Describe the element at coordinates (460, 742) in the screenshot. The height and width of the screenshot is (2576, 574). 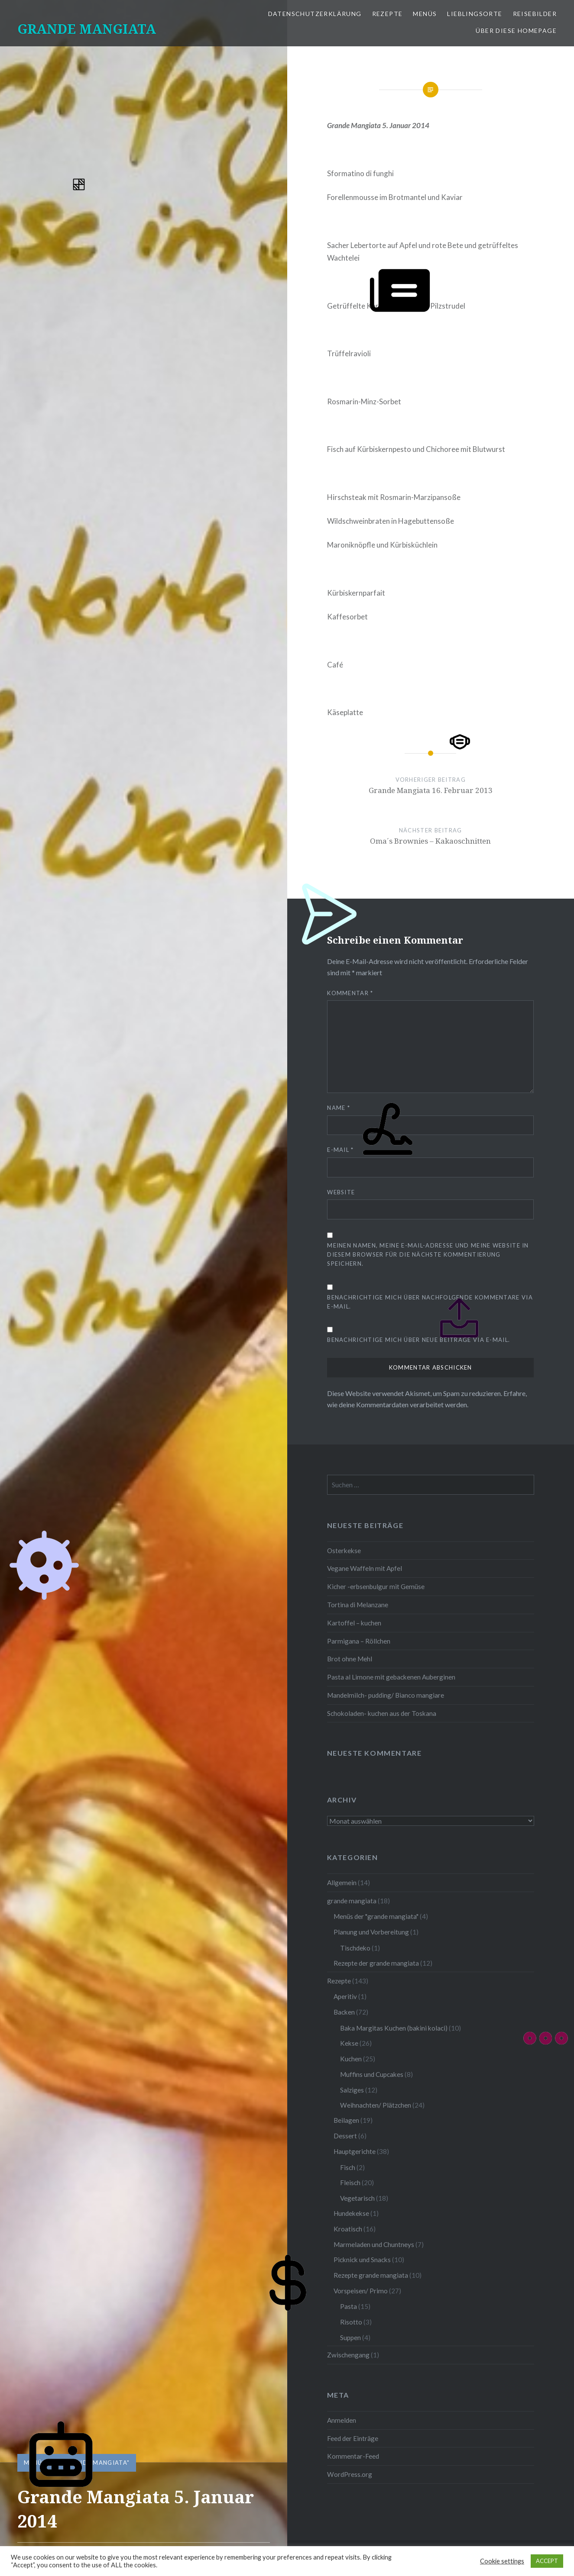
I see `indicates mask required or health safety guidelines` at that location.